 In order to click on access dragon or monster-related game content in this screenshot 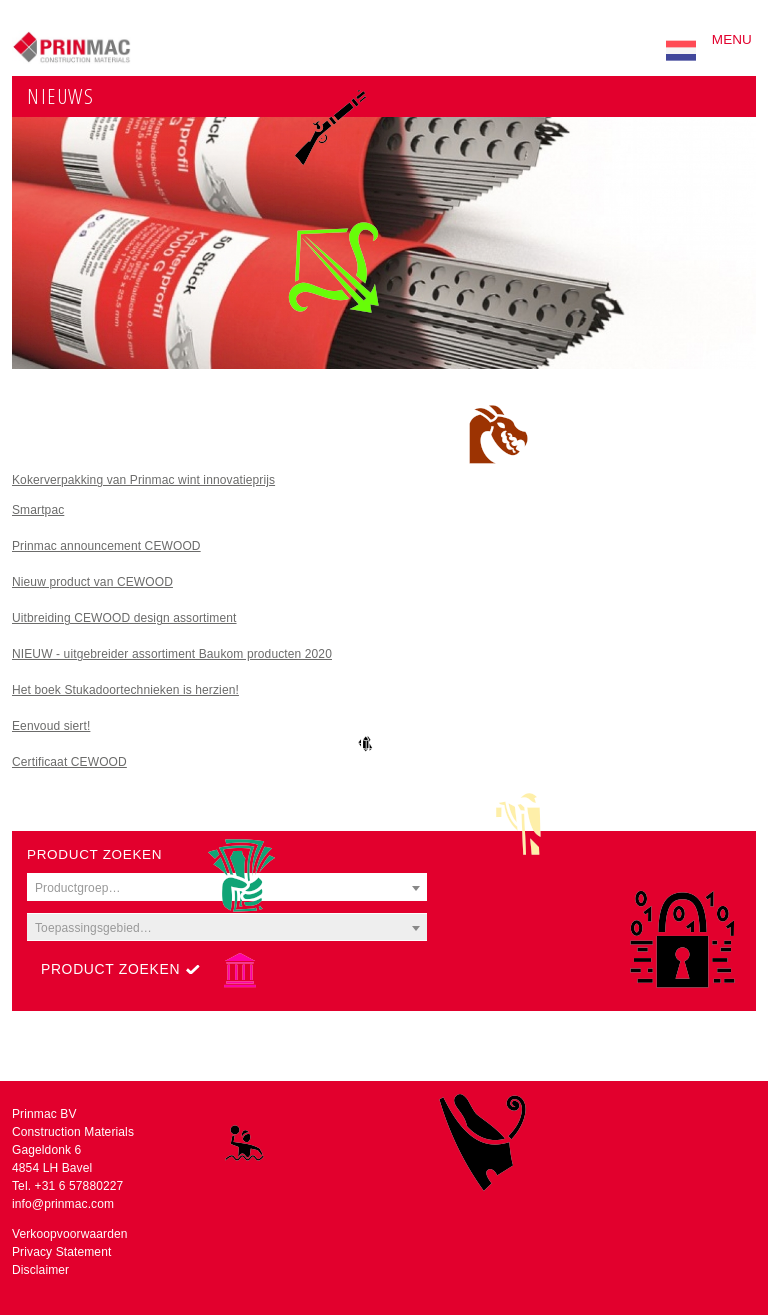, I will do `click(498, 434)`.